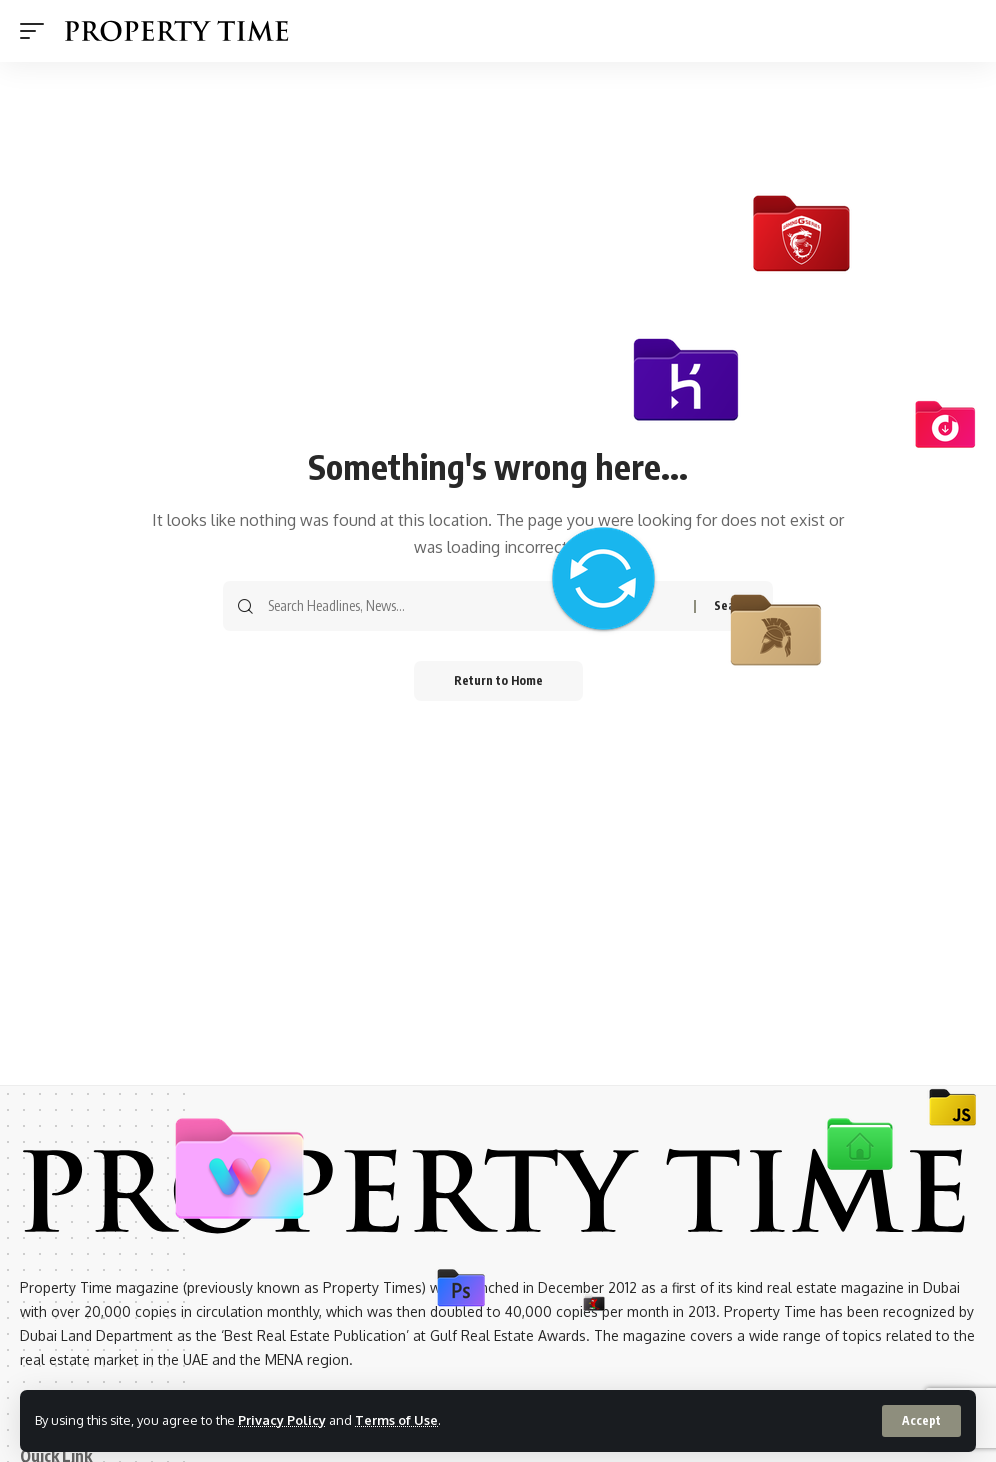 The height and width of the screenshot is (1462, 996). I want to click on open folder containing MSI software or drivers, so click(801, 236).